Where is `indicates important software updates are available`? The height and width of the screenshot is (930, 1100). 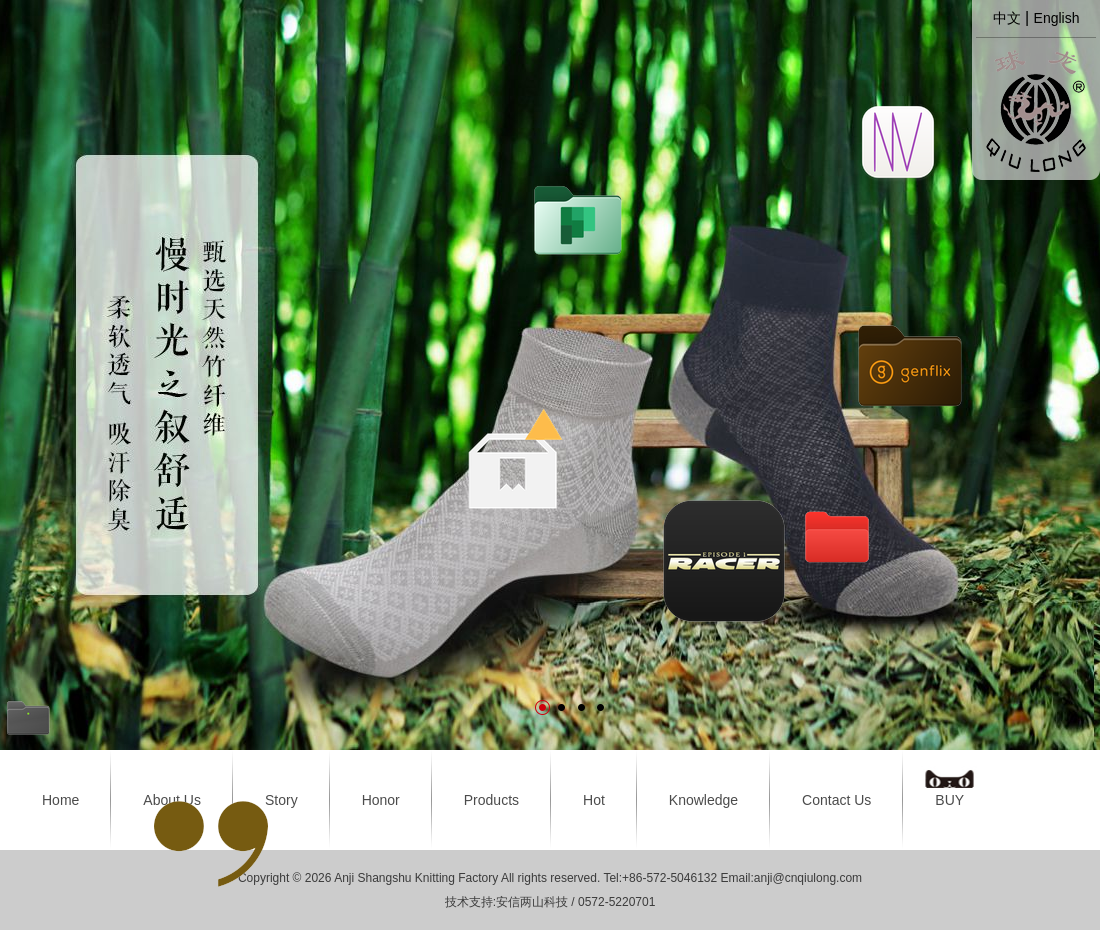 indicates important software updates are available is located at coordinates (512, 458).